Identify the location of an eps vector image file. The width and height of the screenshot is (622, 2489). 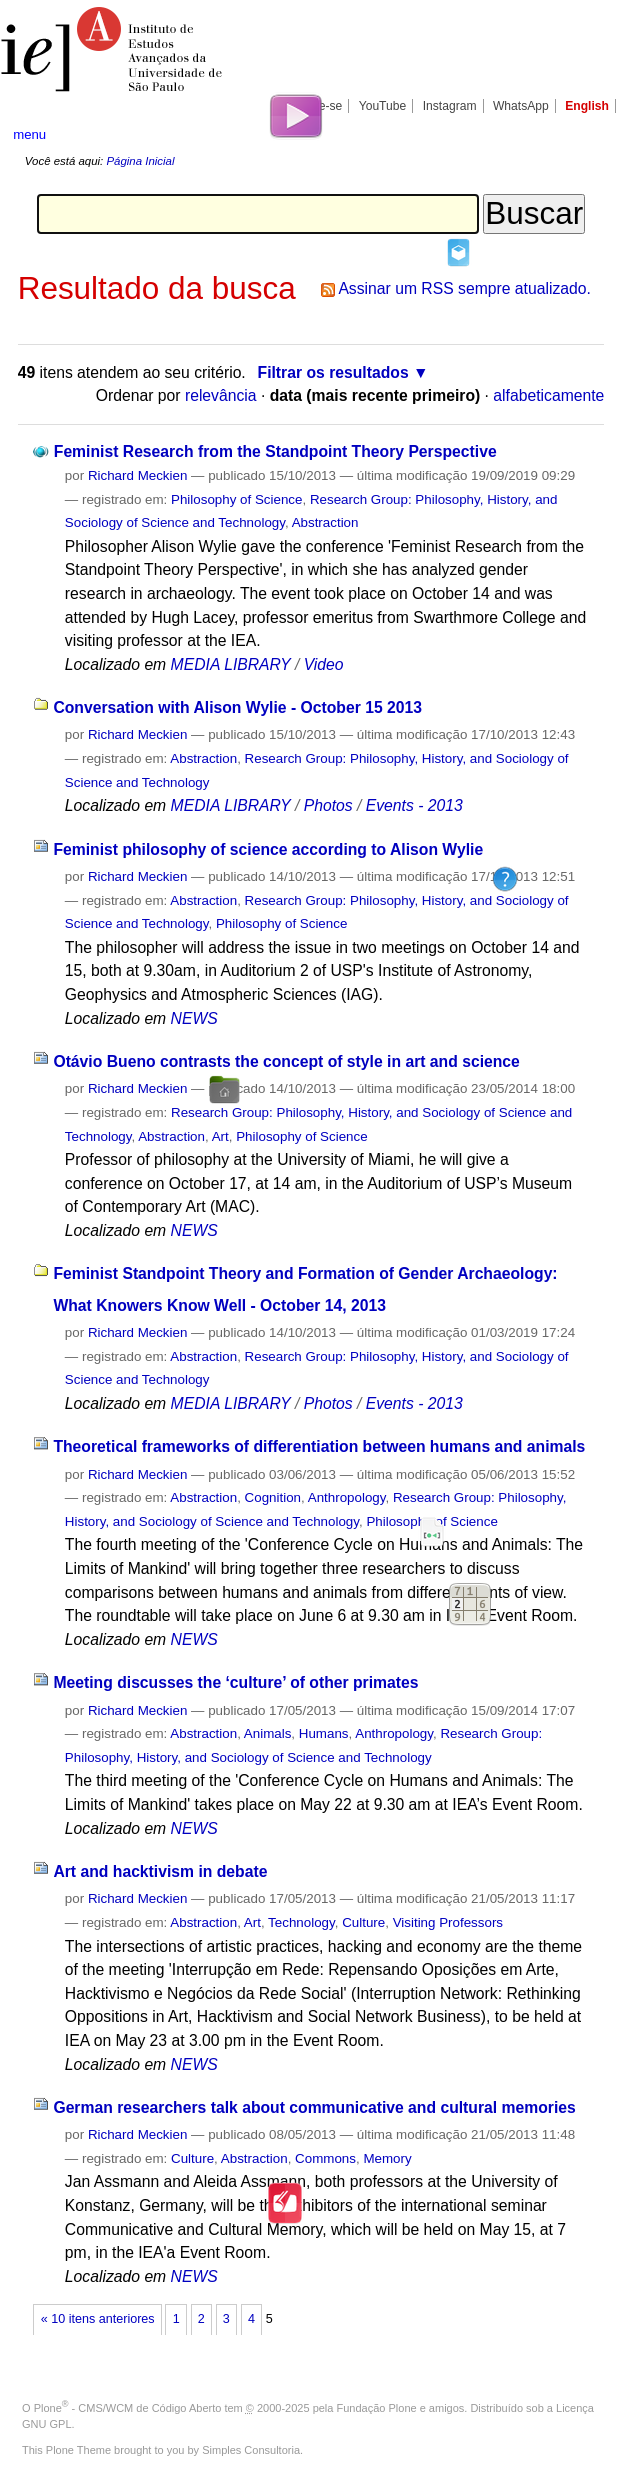
(285, 2203).